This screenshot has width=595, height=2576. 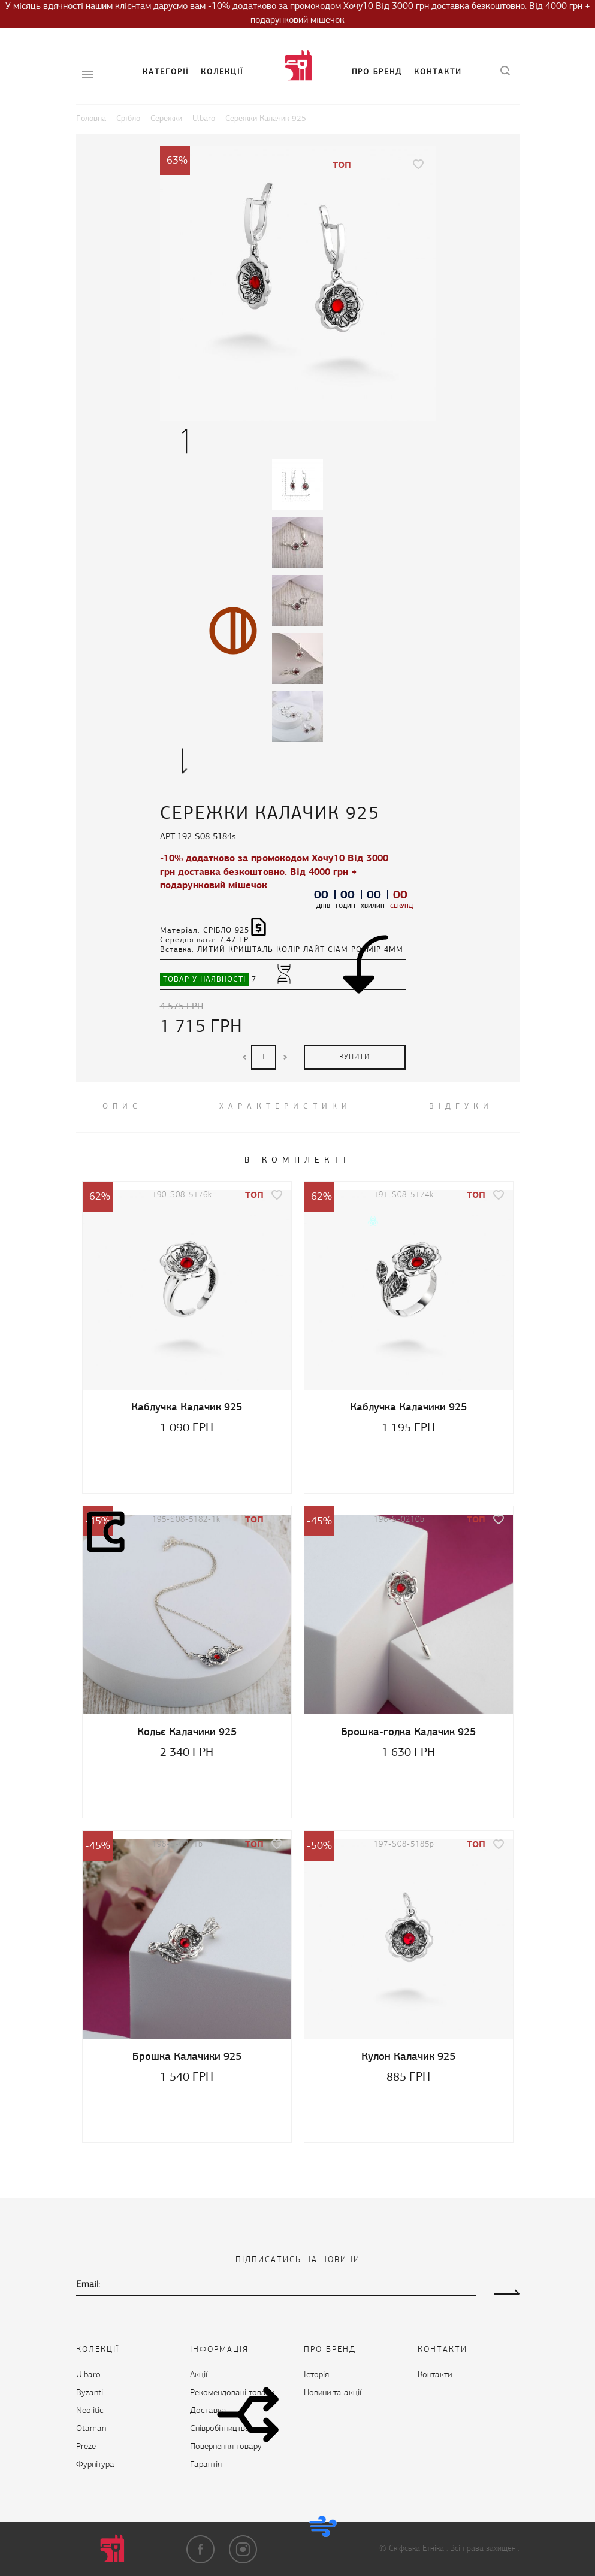 What do you see at coordinates (323, 2526) in the screenshot?
I see `indicates current wind conditions` at bounding box center [323, 2526].